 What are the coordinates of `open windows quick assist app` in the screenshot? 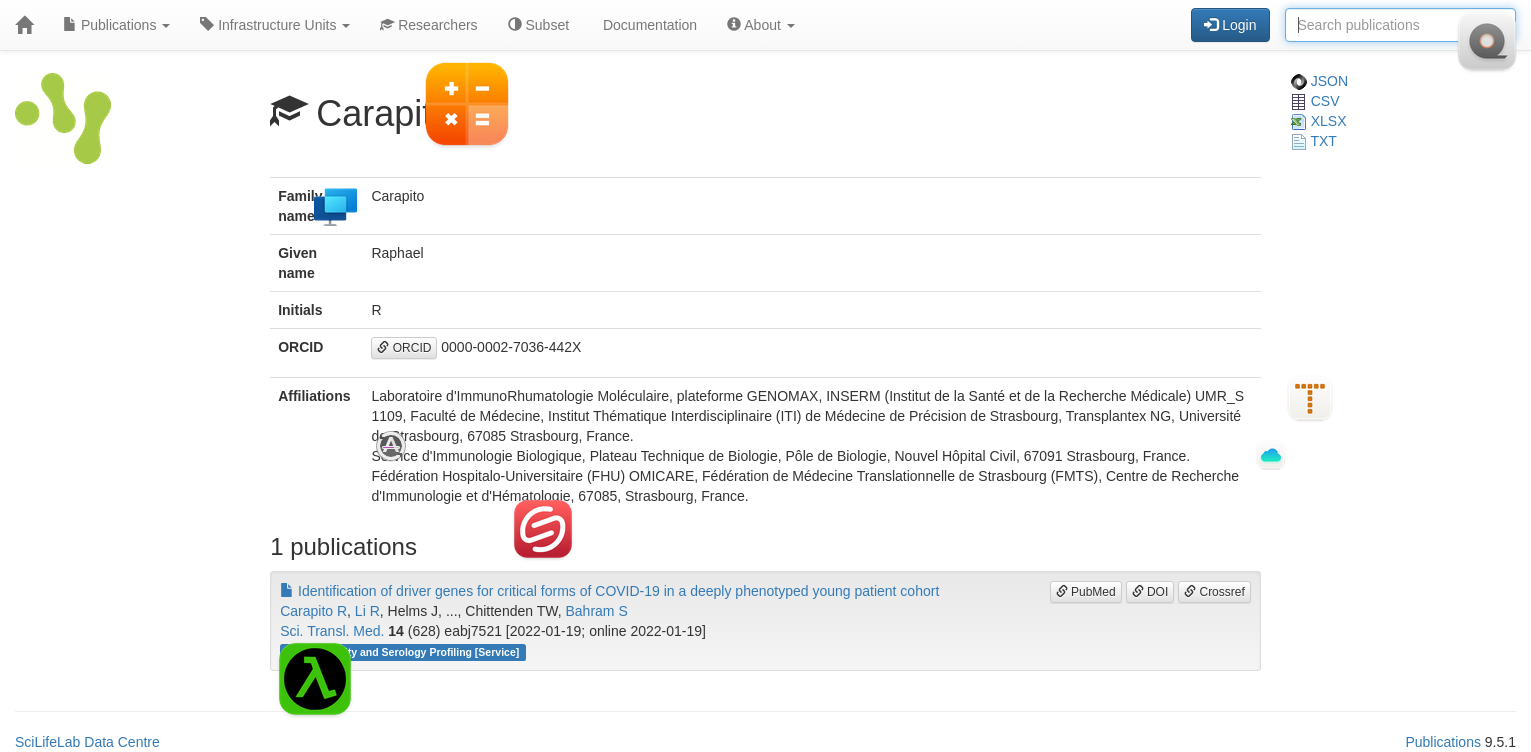 It's located at (335, 204).